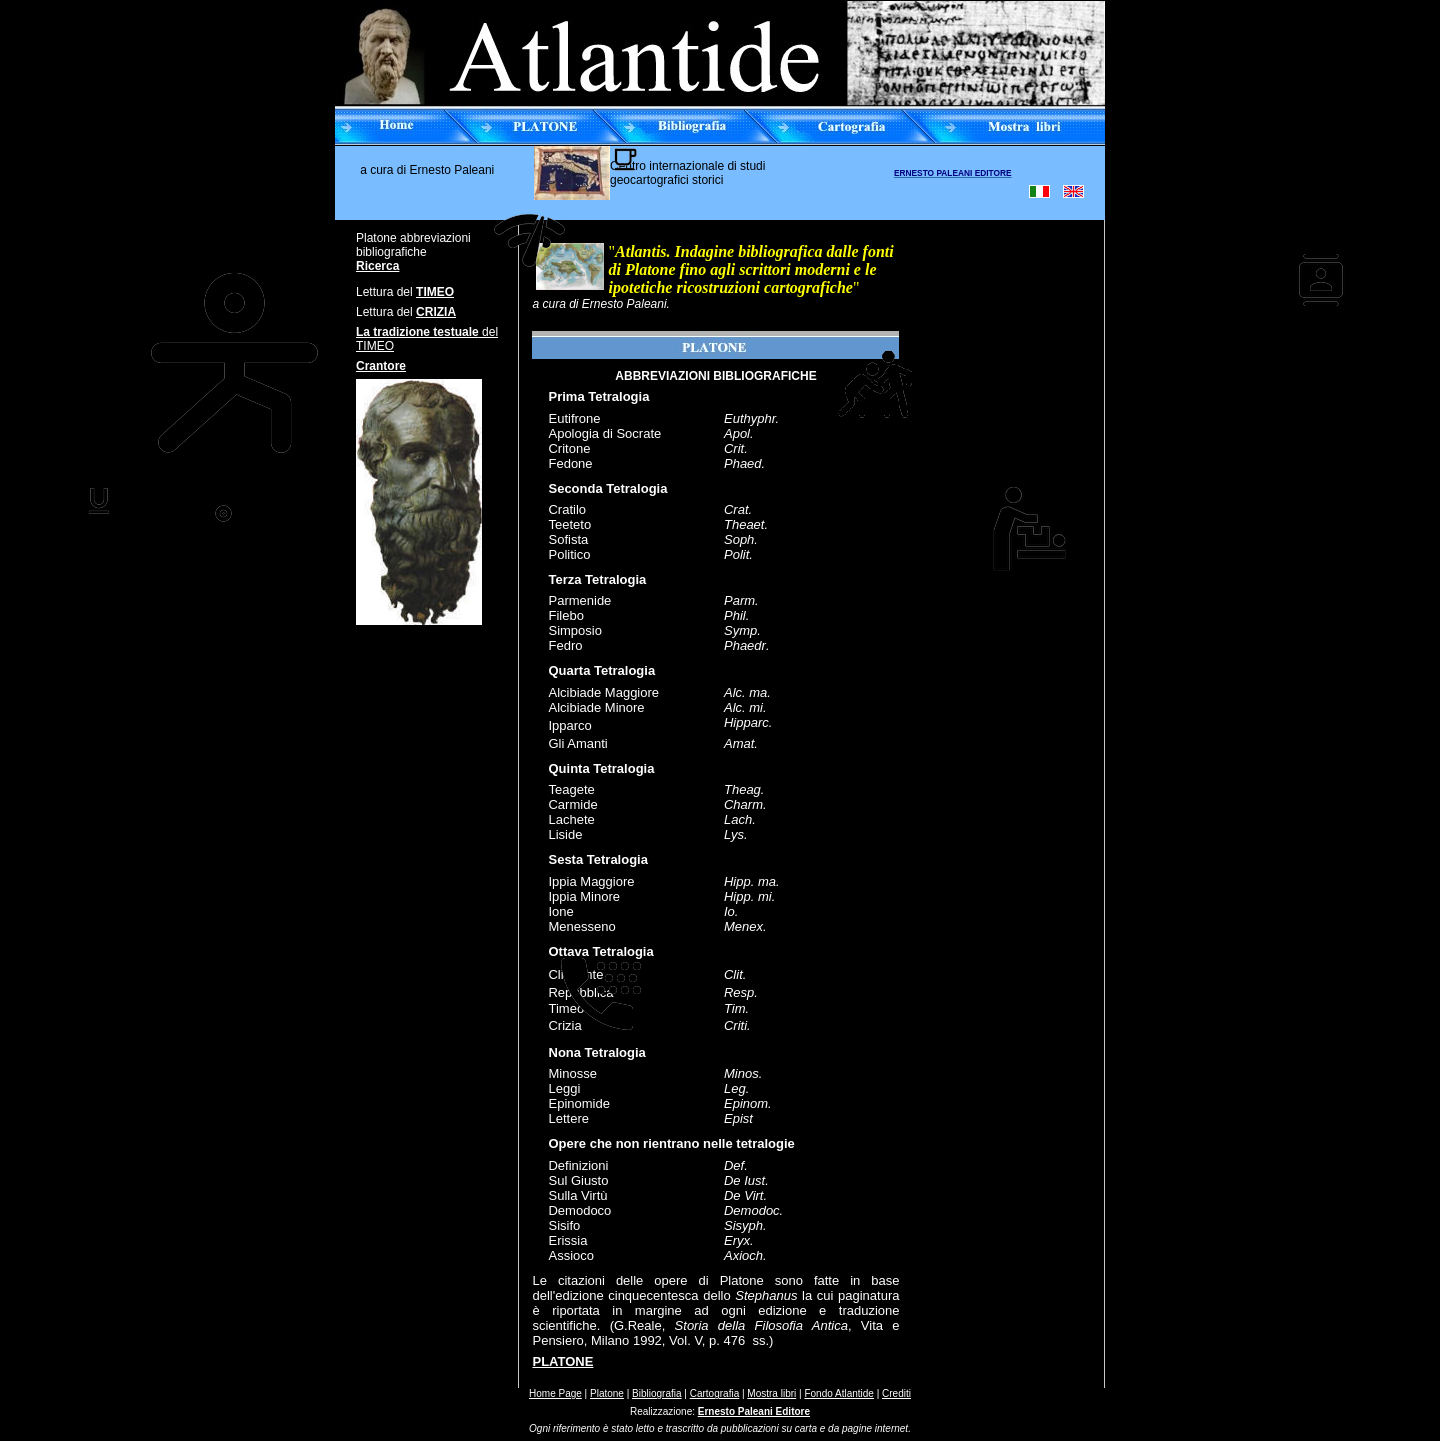  Describe the element at coordinates (529, 239) in the screenshot. I see `check network connection status` at that location.